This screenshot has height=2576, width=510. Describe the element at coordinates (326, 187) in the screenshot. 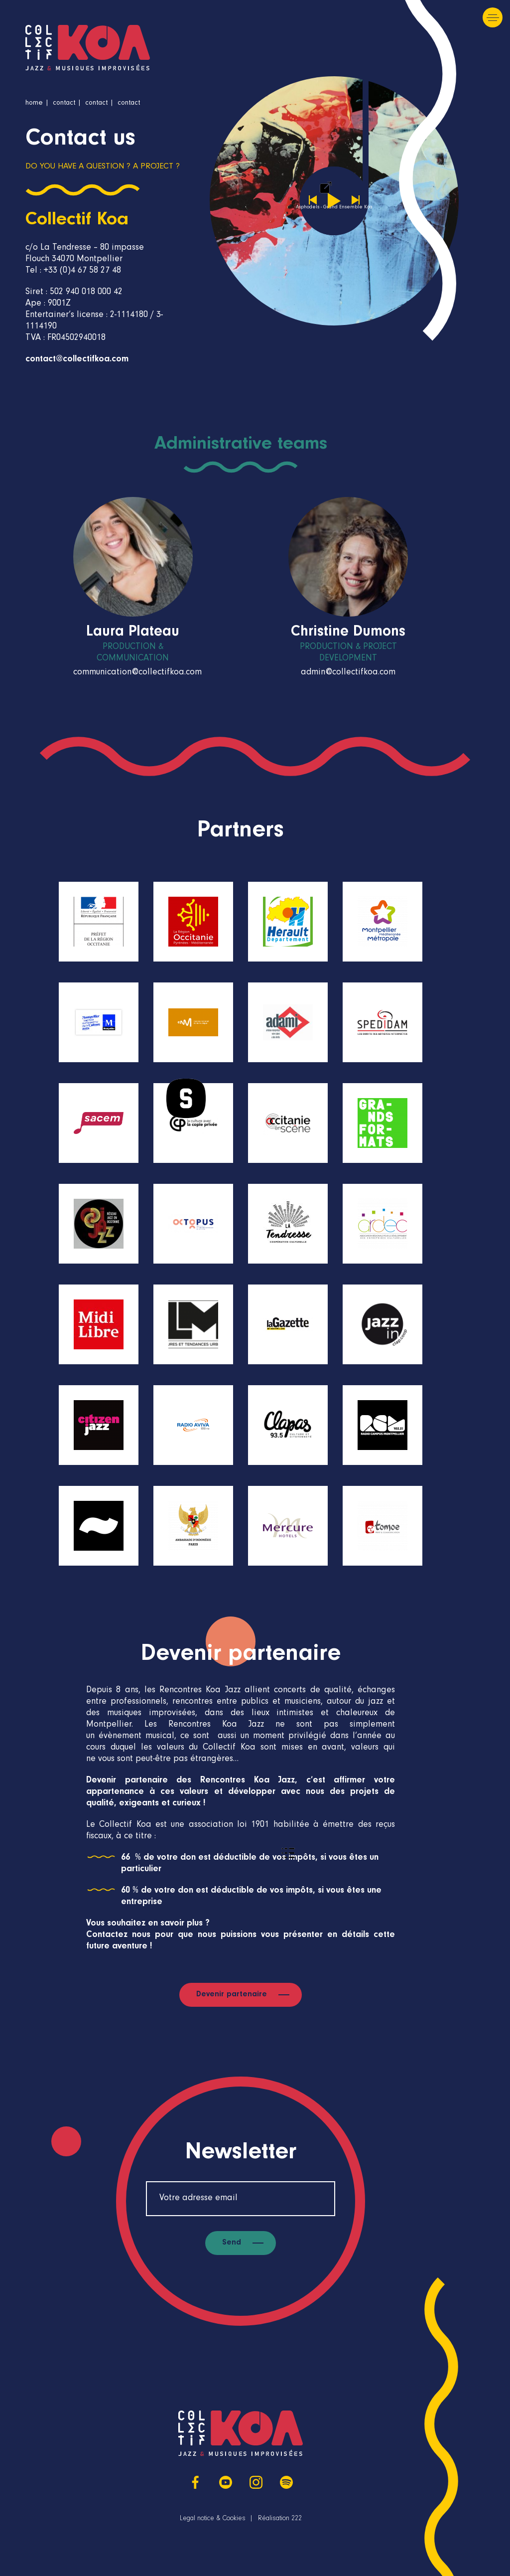

I see `open link in a new window` at that location.